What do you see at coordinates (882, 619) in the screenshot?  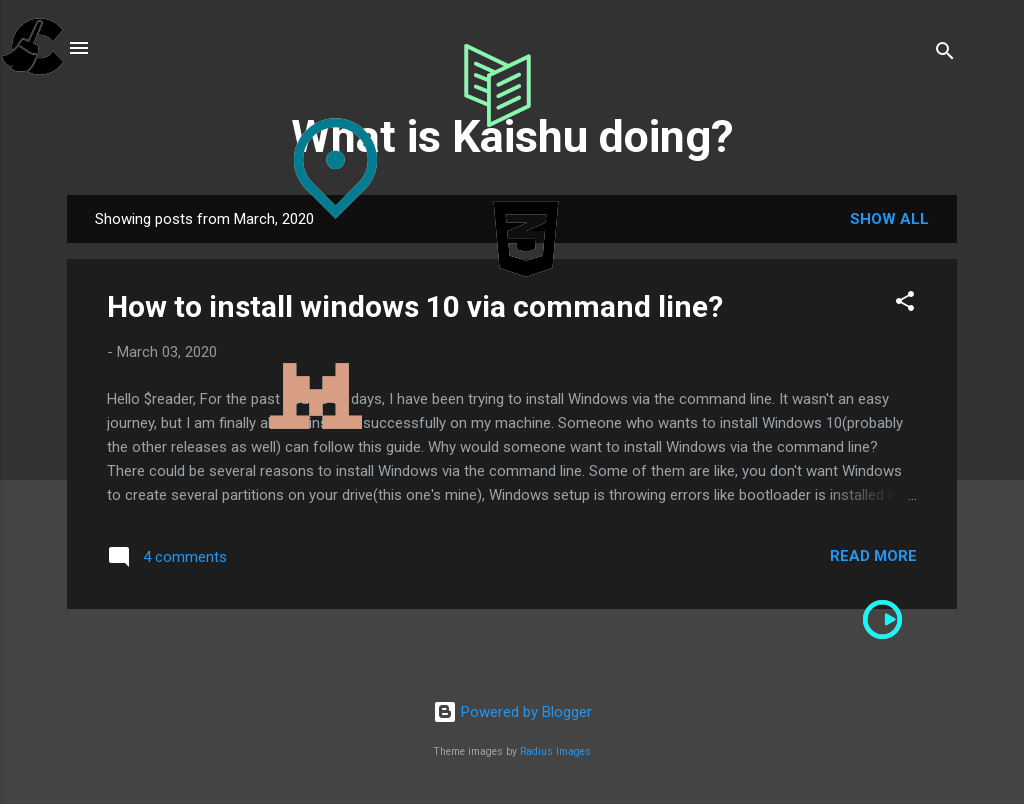 I see `steinberg brand logo` at bounding box center [882, 619].